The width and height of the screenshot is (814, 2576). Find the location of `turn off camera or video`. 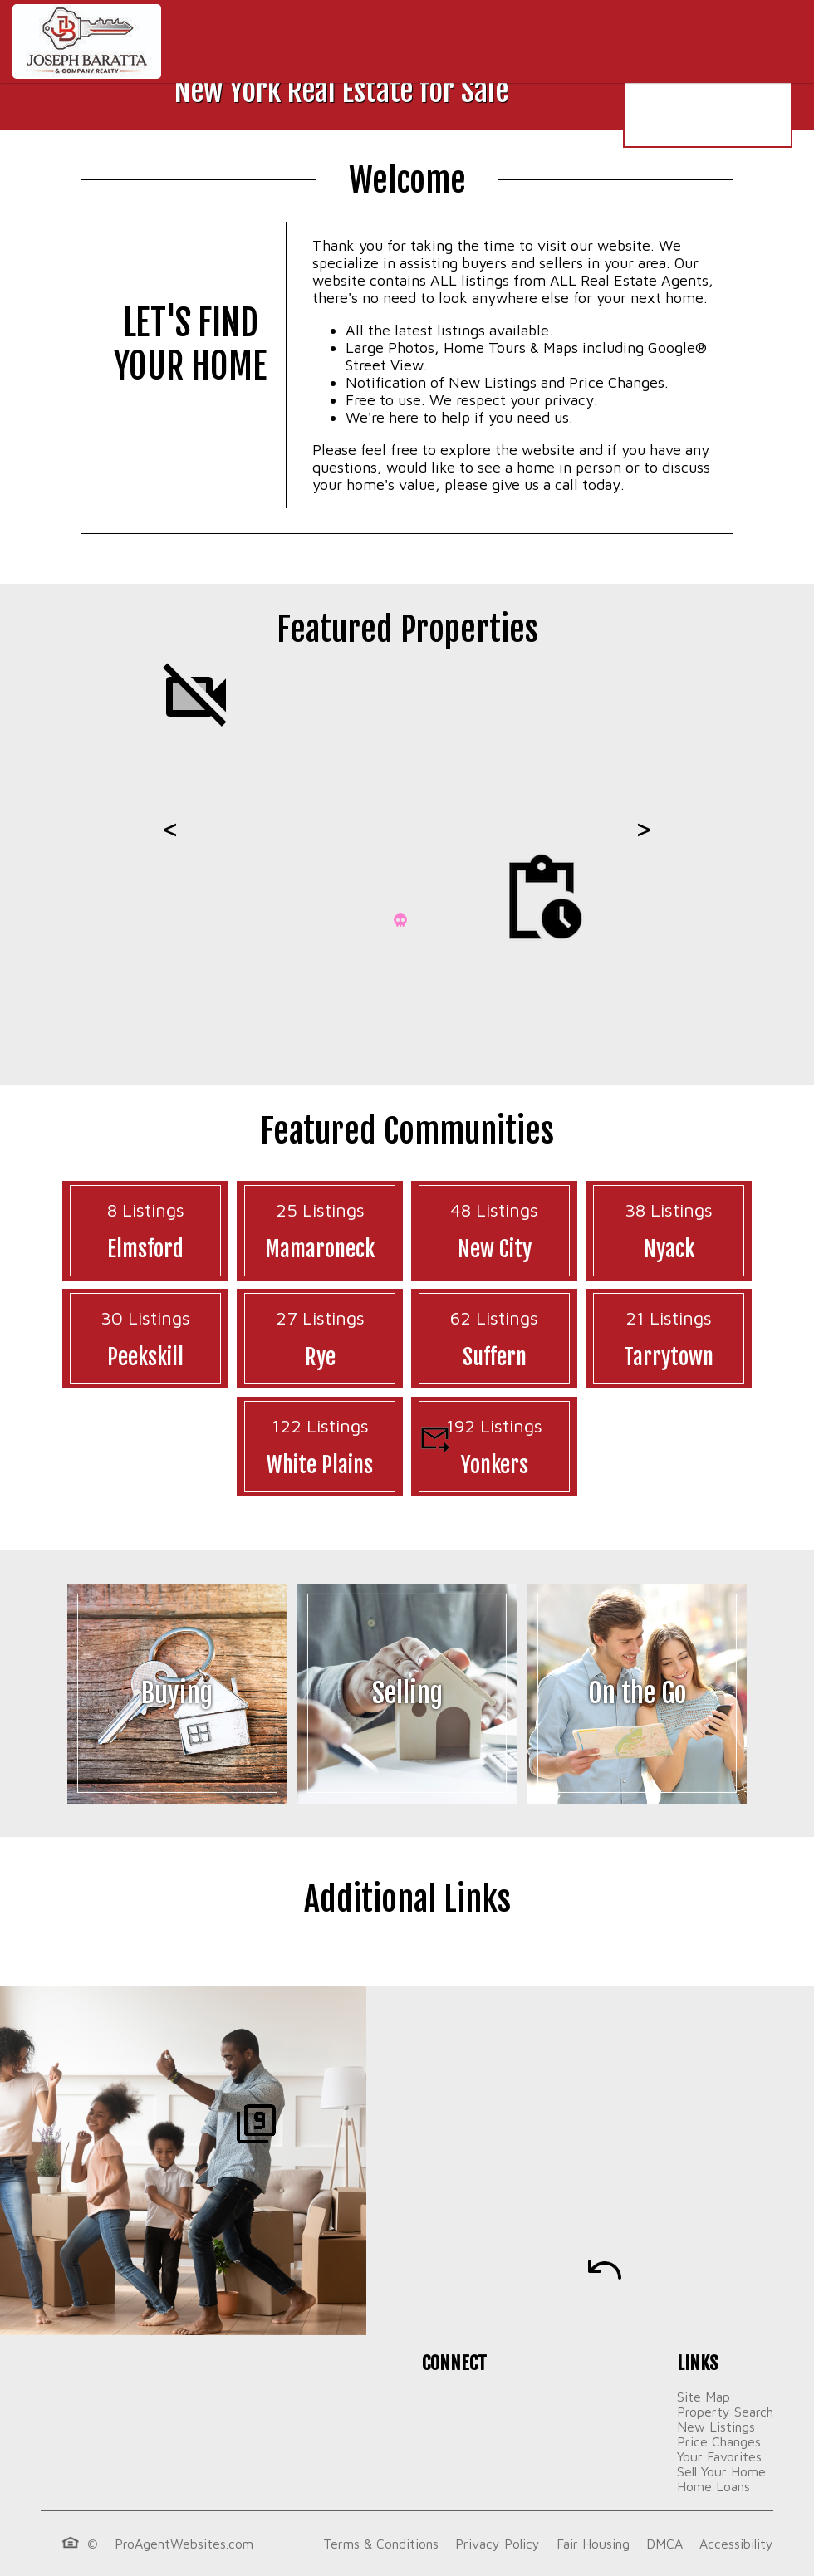

turn off camera or video is located at coordinates (196, 697).